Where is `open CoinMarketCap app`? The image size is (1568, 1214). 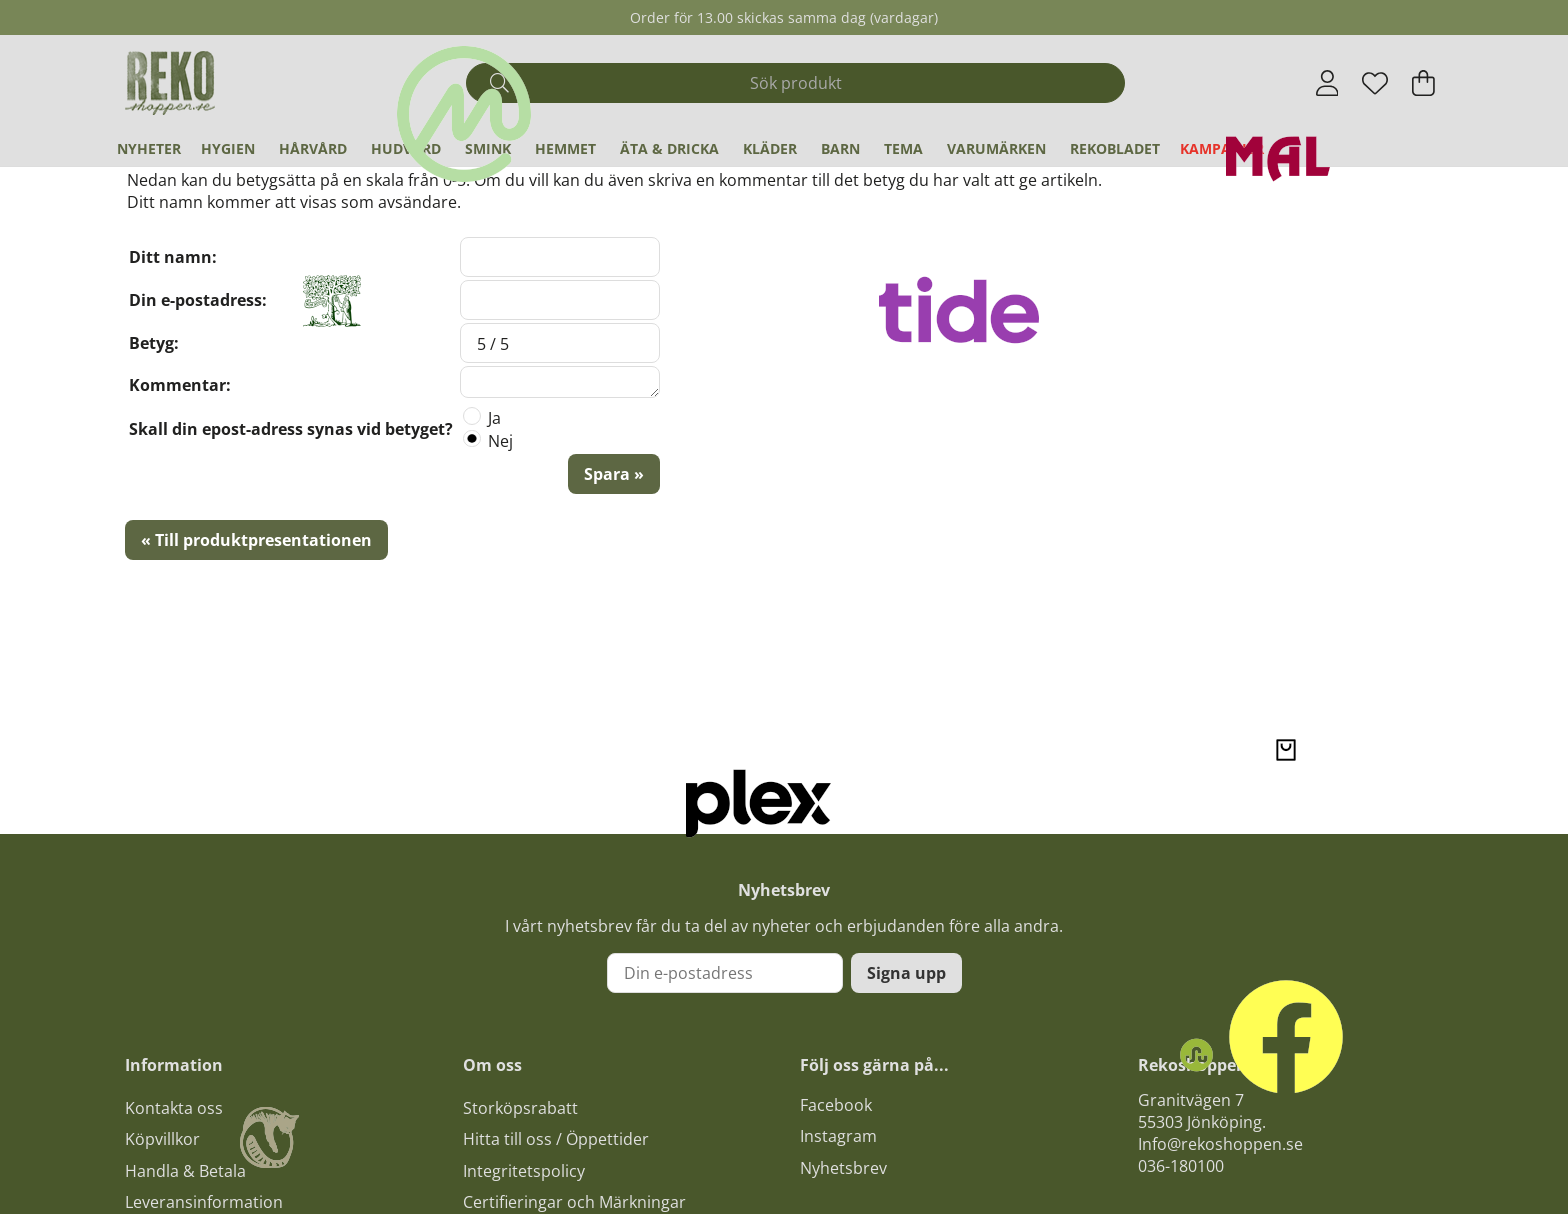
open CoinMarketCap app is located at coordinates (464, 114).